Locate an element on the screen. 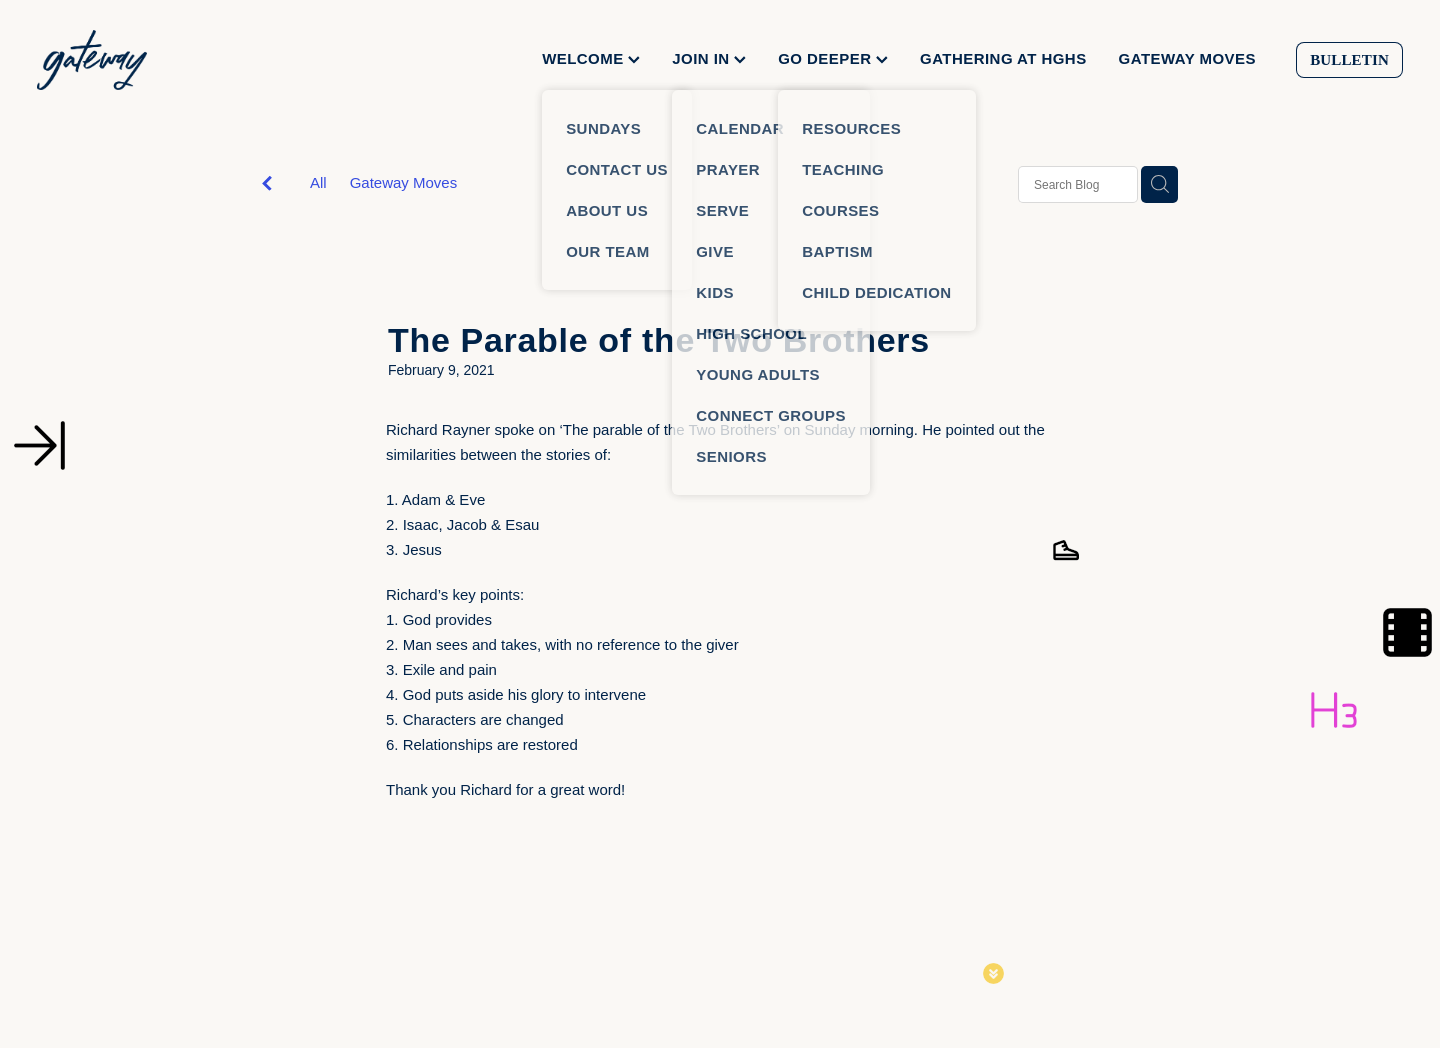 The width and height of the screenshot is (1440, 1048). access footwear or shoe category is located at coordinates (1065, 551).